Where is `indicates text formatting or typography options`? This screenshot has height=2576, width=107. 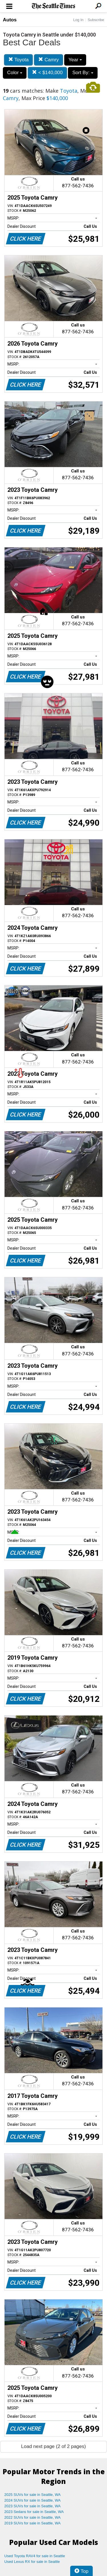
indicates text formatting or typography options is located at coordinates (54, 1440).